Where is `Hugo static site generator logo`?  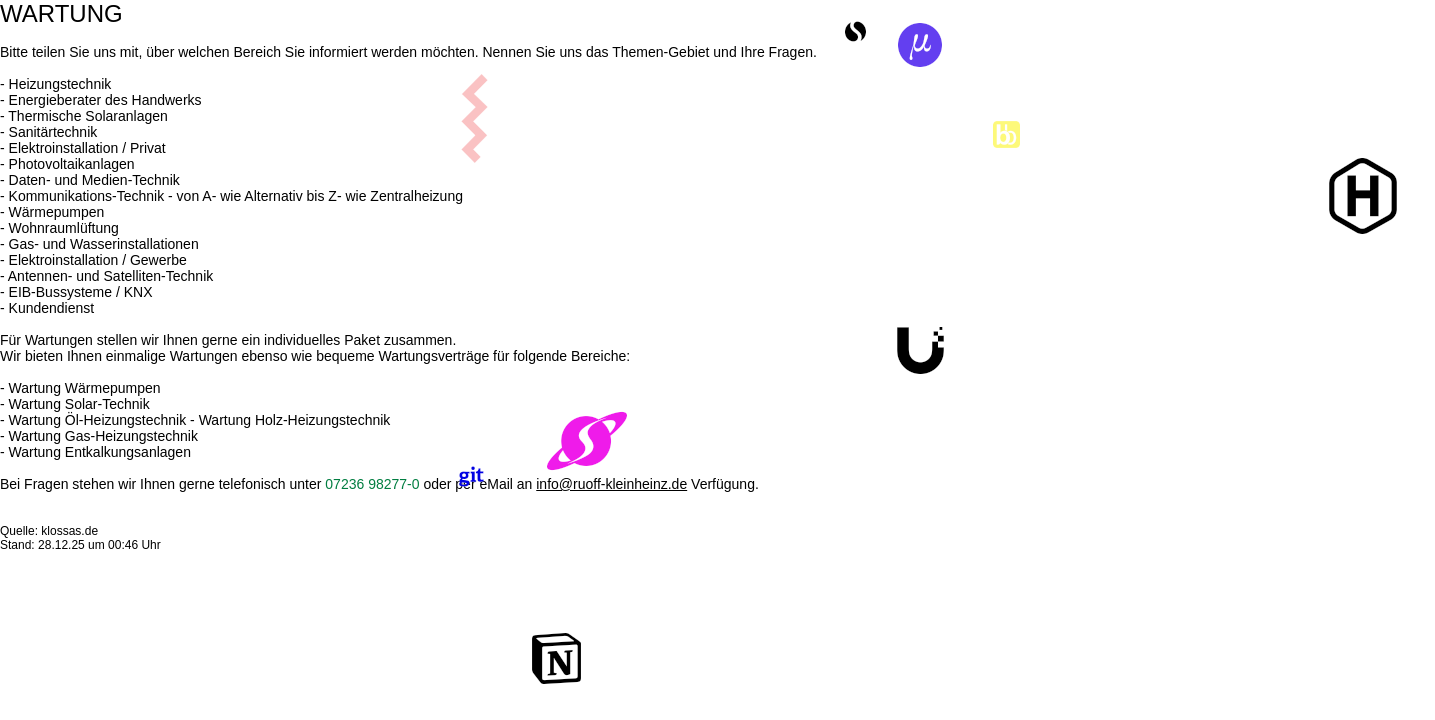
Hugo static site generator logo is located at coordinates (1363, 196).